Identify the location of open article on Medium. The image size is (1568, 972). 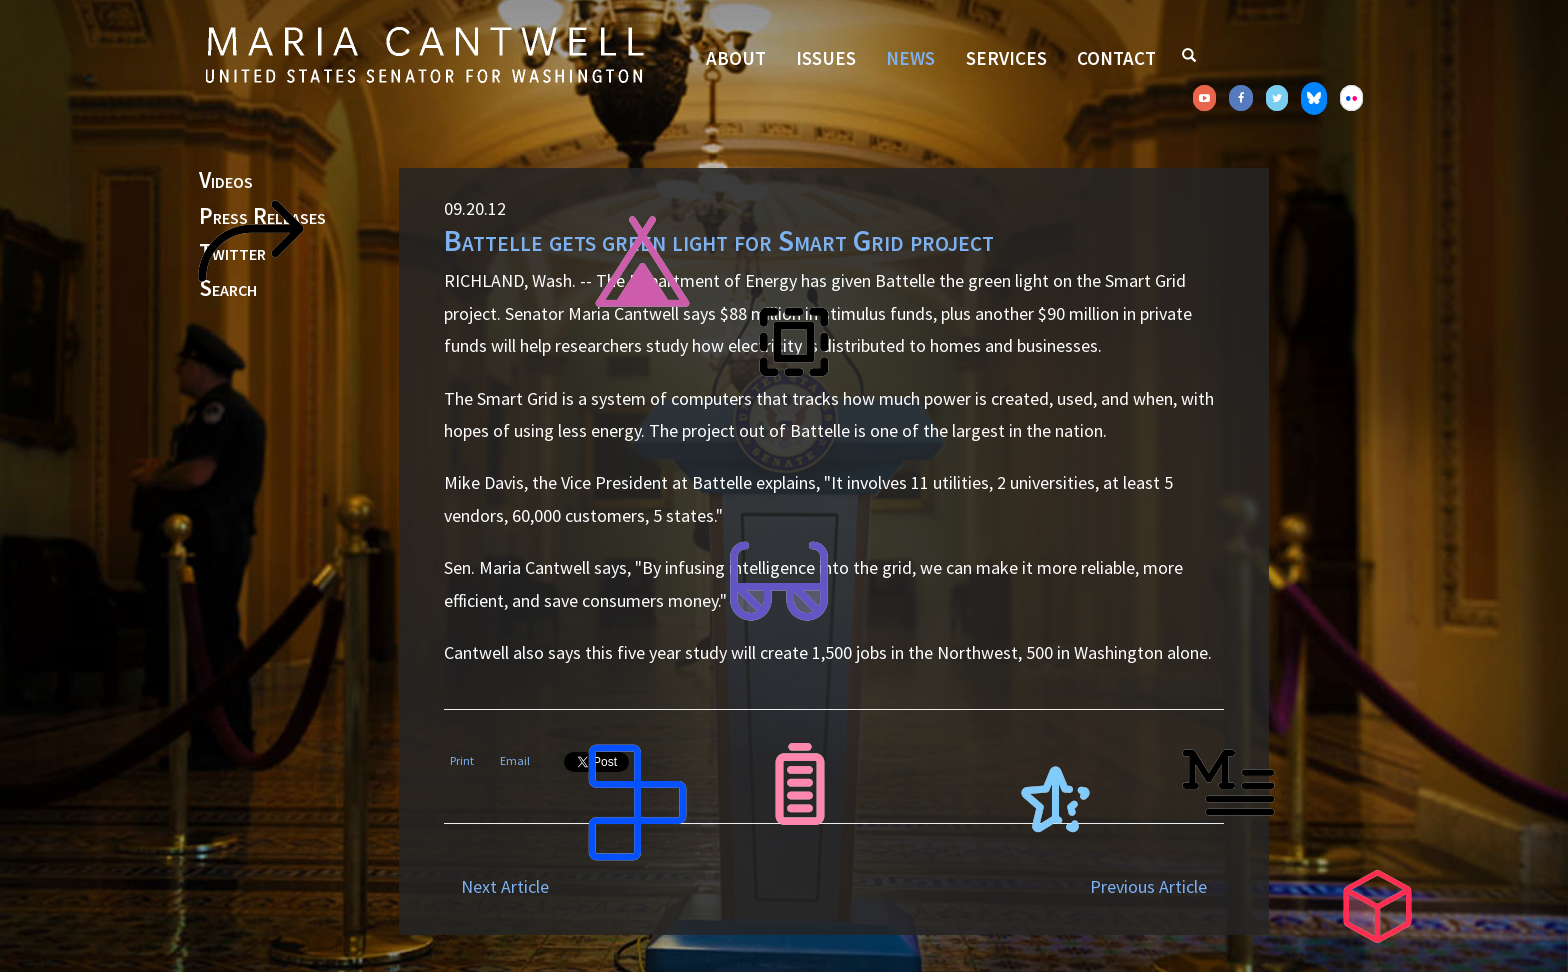
(1228, 782).